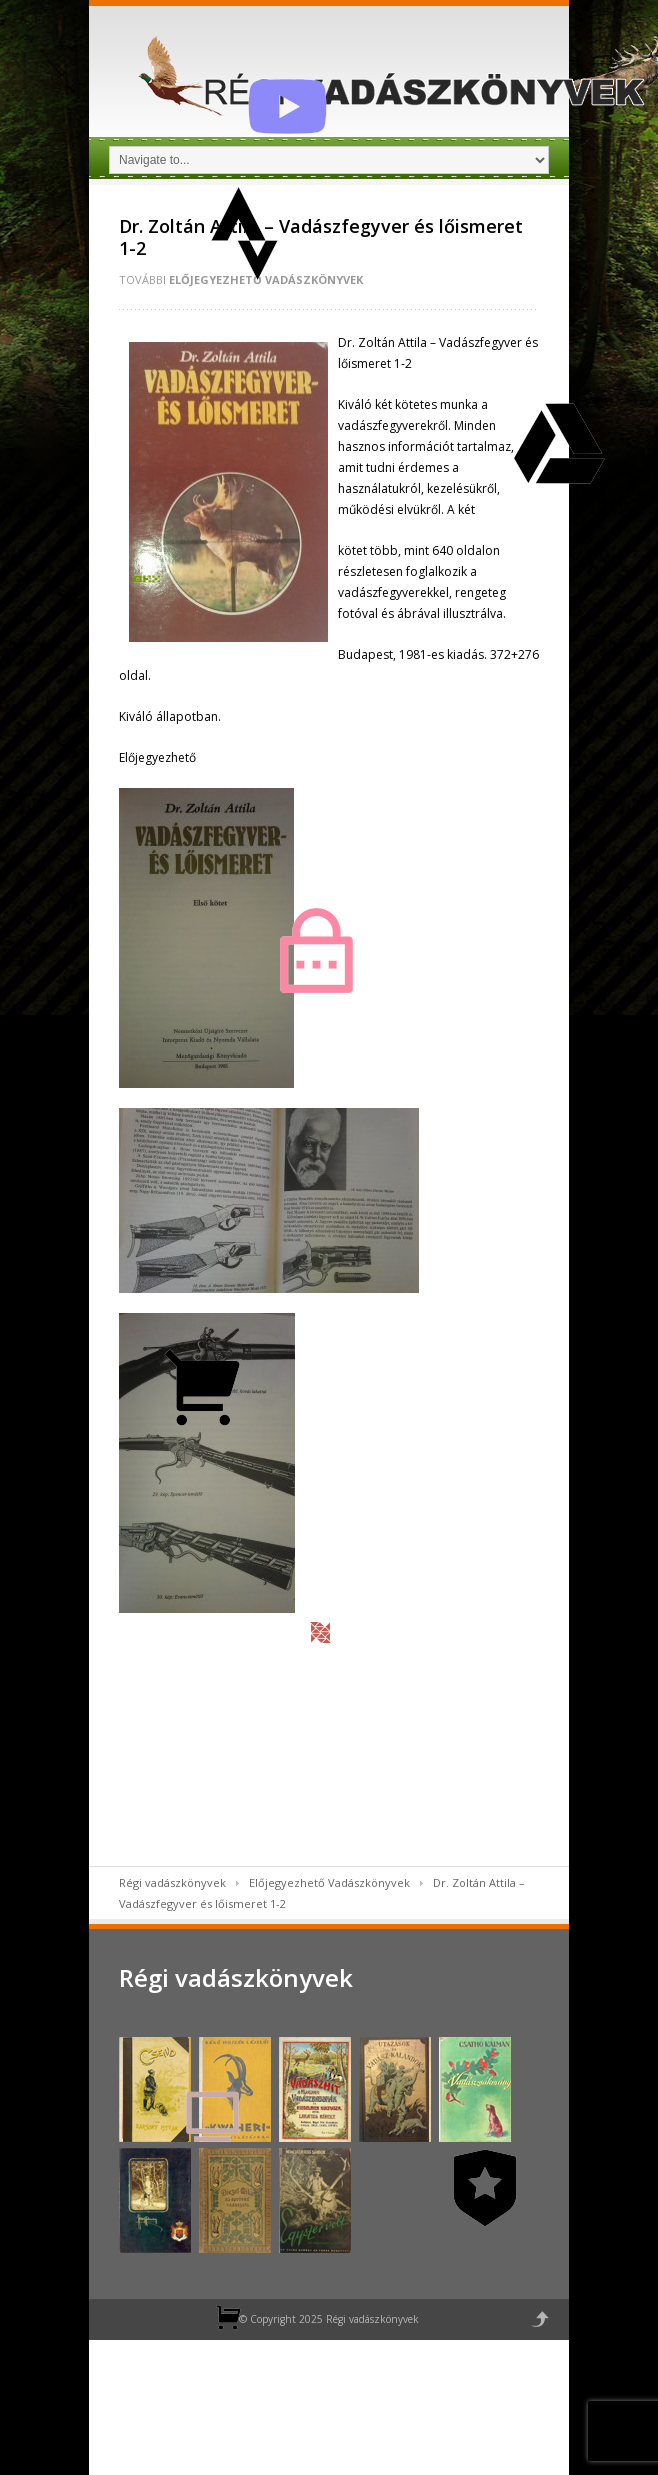 The image size is (658, 2475). What do you see at coordinates (212, 2115) in the screenshot?
I see `access tv or display settings` at bounding box center [212, 2115].